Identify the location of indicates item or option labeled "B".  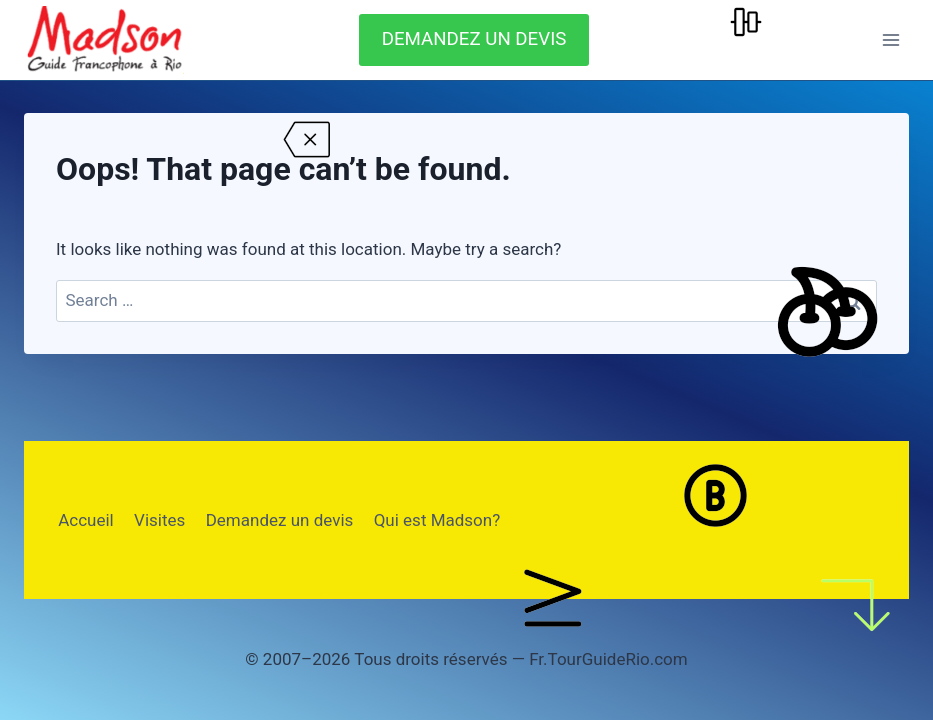
(715, 495).